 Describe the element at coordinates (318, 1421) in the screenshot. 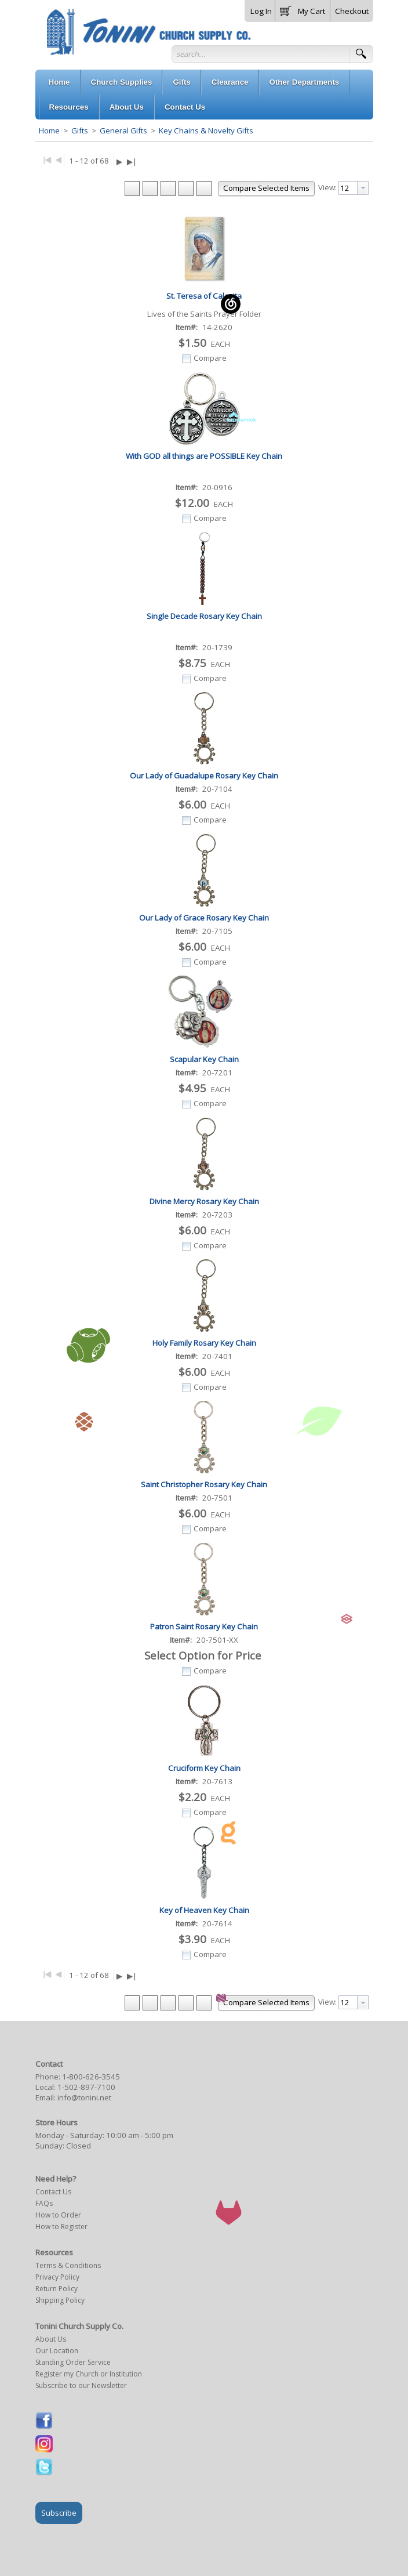

I see `chia network logo` at that location.